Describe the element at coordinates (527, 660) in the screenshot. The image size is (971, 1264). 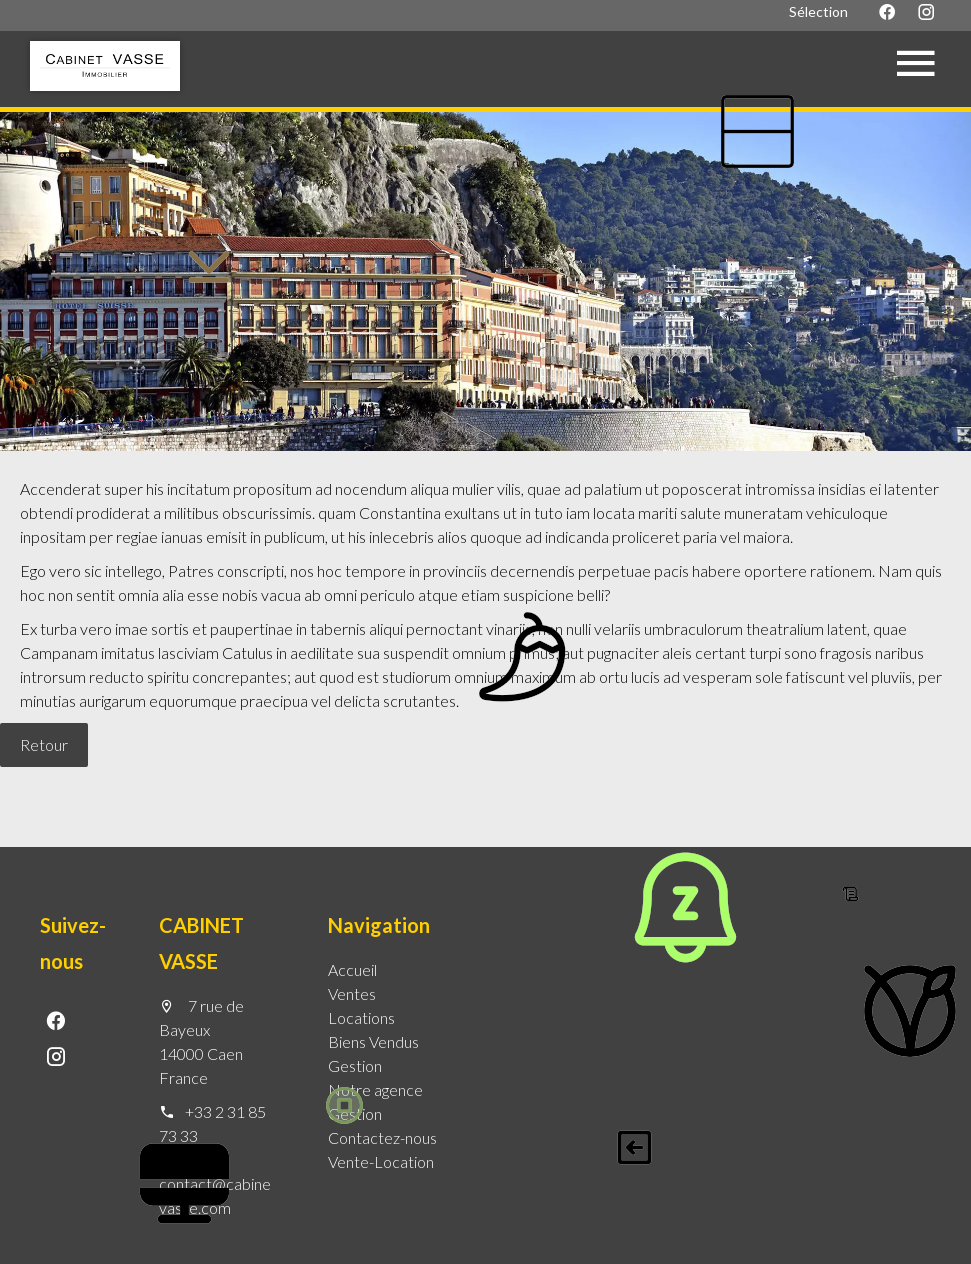
I see `indicates spicy or hot food items` at that location.